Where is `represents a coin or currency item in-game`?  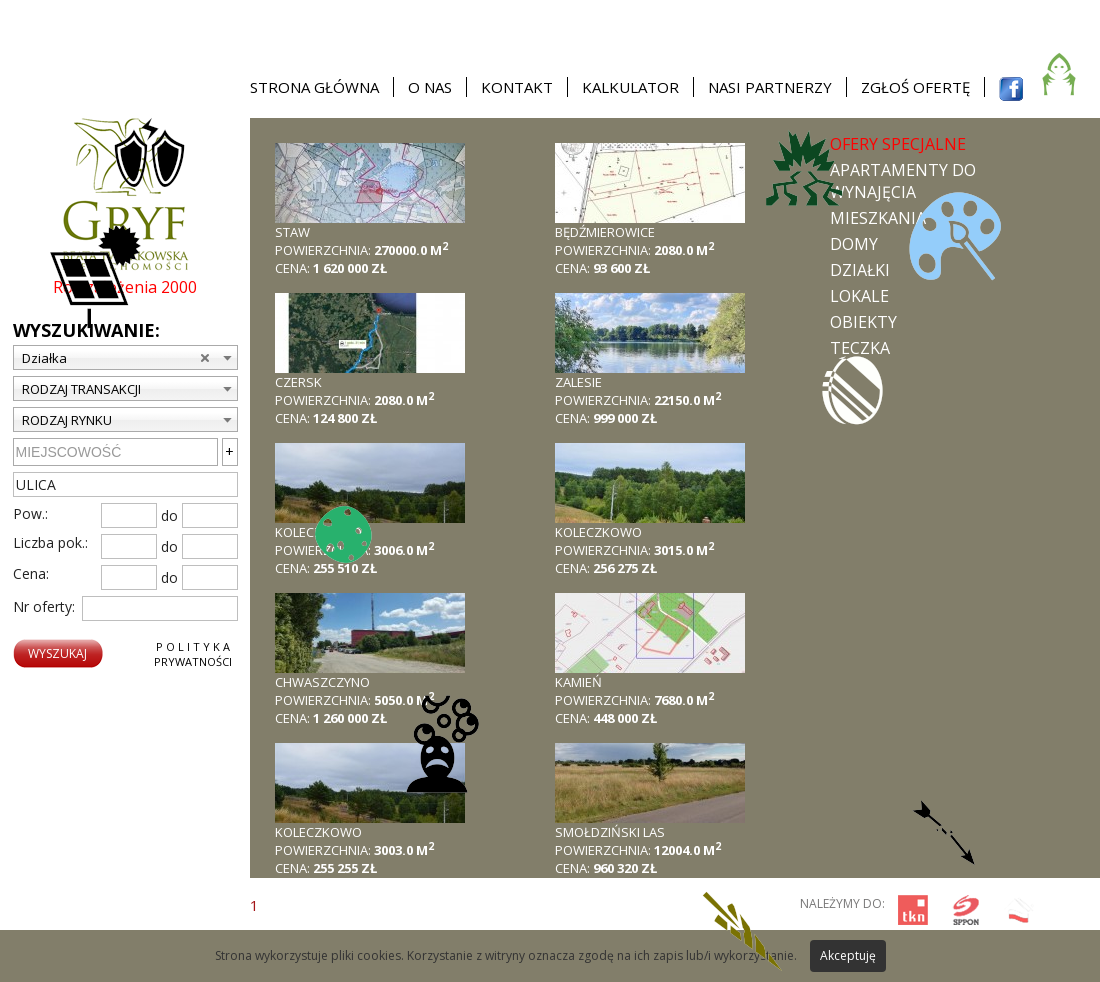 represents a coin or currency item in-game is located at coordinates (853, 390).